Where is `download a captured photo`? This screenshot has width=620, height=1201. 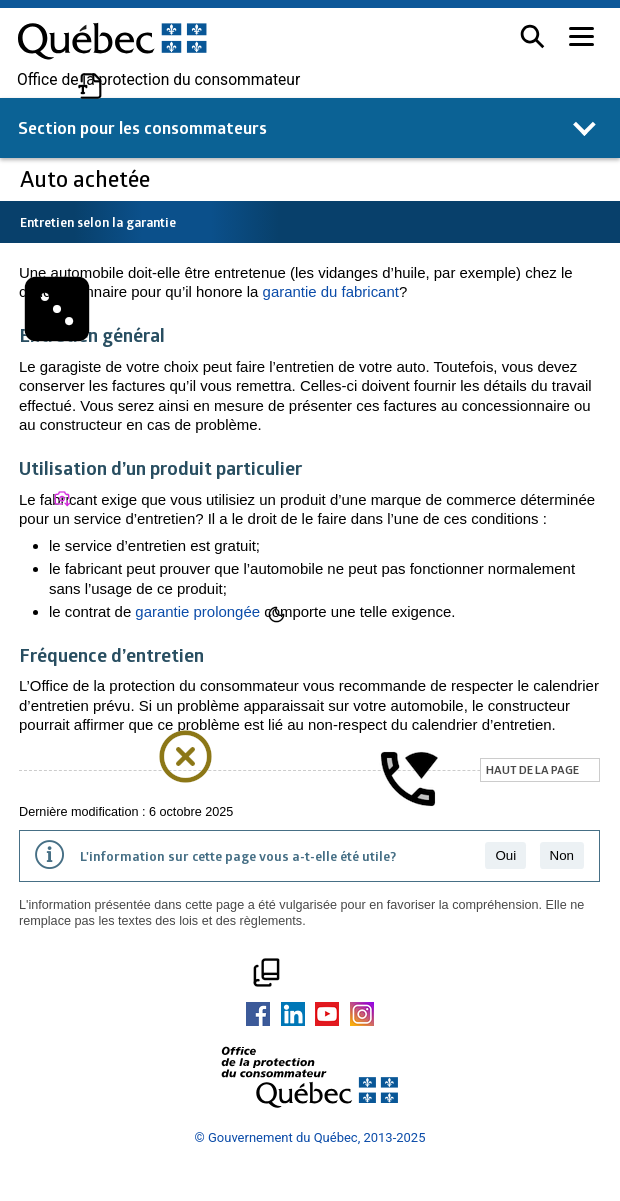
download a captured photo is located at coordinates (62, 498).